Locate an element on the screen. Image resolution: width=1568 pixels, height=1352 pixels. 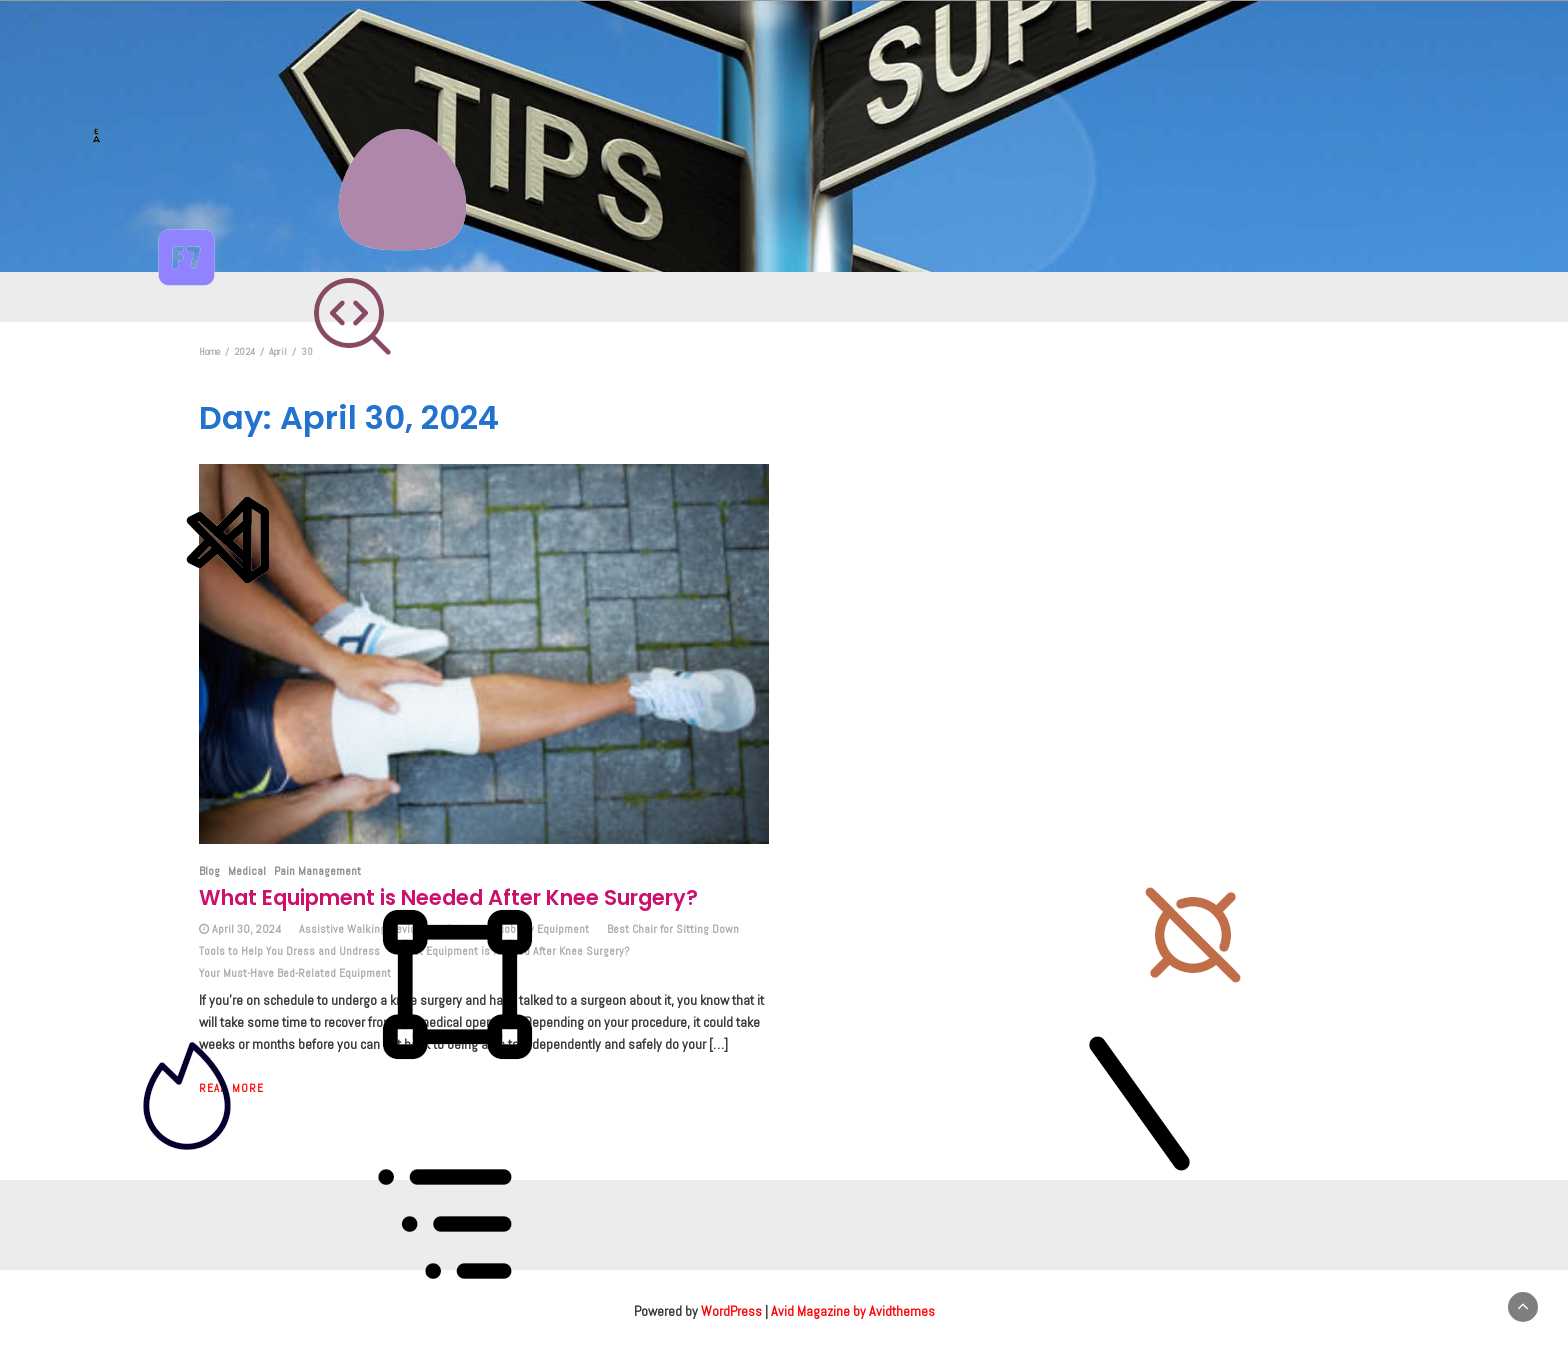
disable currency or payment features is located at coordinates (1193, 935).